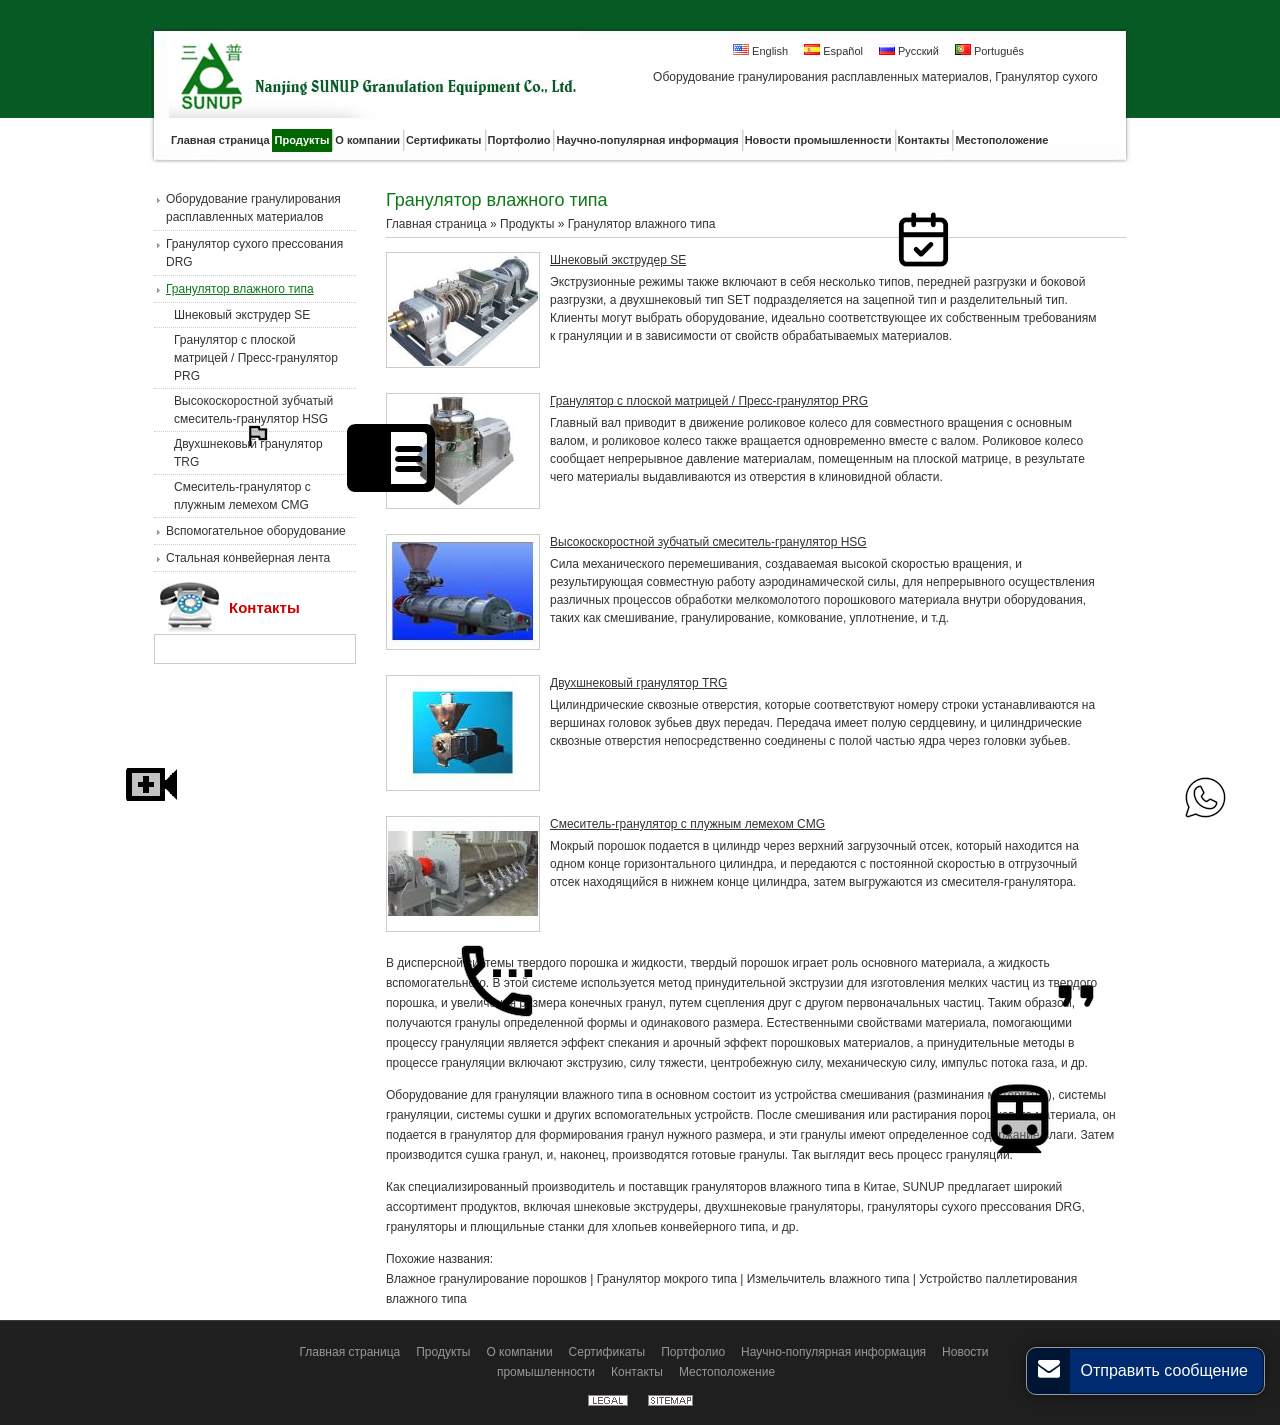  Describe the element at coordinates (1205, 797) in the screenshot. I see `open whatsapp messaging app` at that location.